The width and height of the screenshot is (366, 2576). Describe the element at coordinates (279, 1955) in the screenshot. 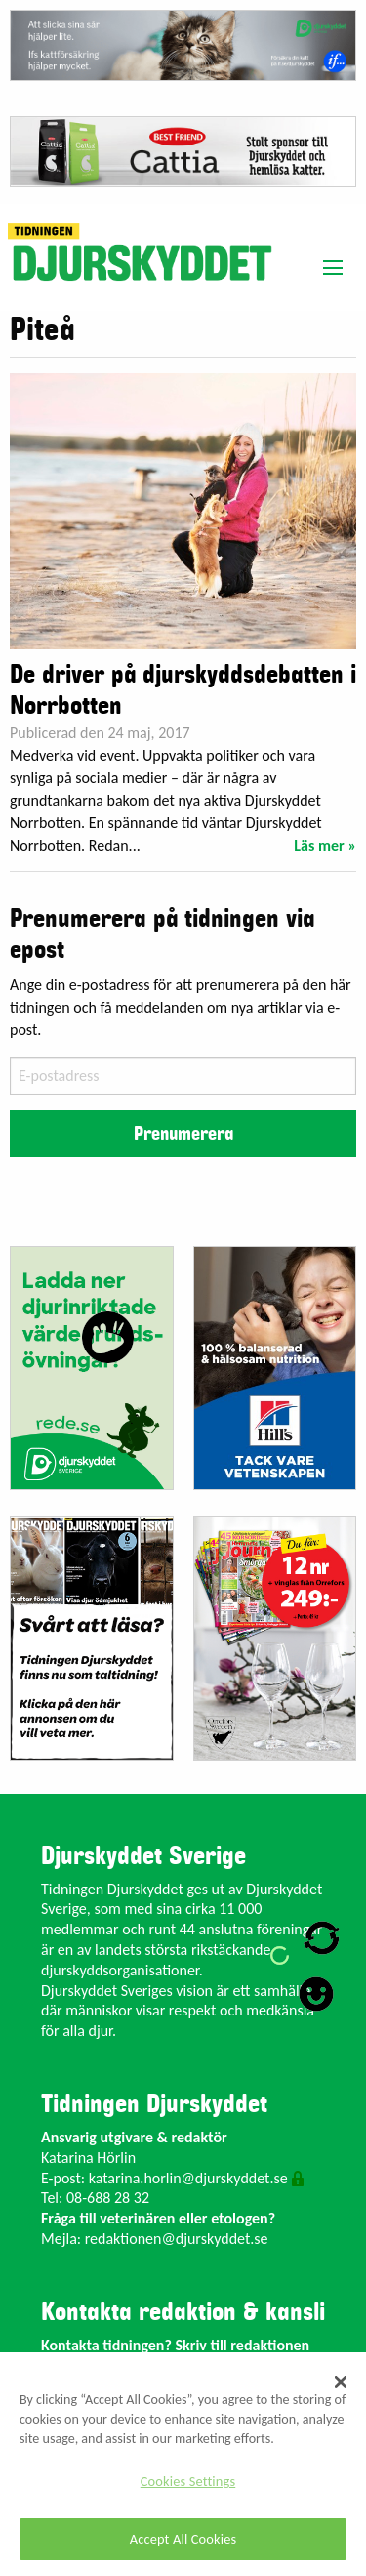

I see `indicates content is loading` at that location.